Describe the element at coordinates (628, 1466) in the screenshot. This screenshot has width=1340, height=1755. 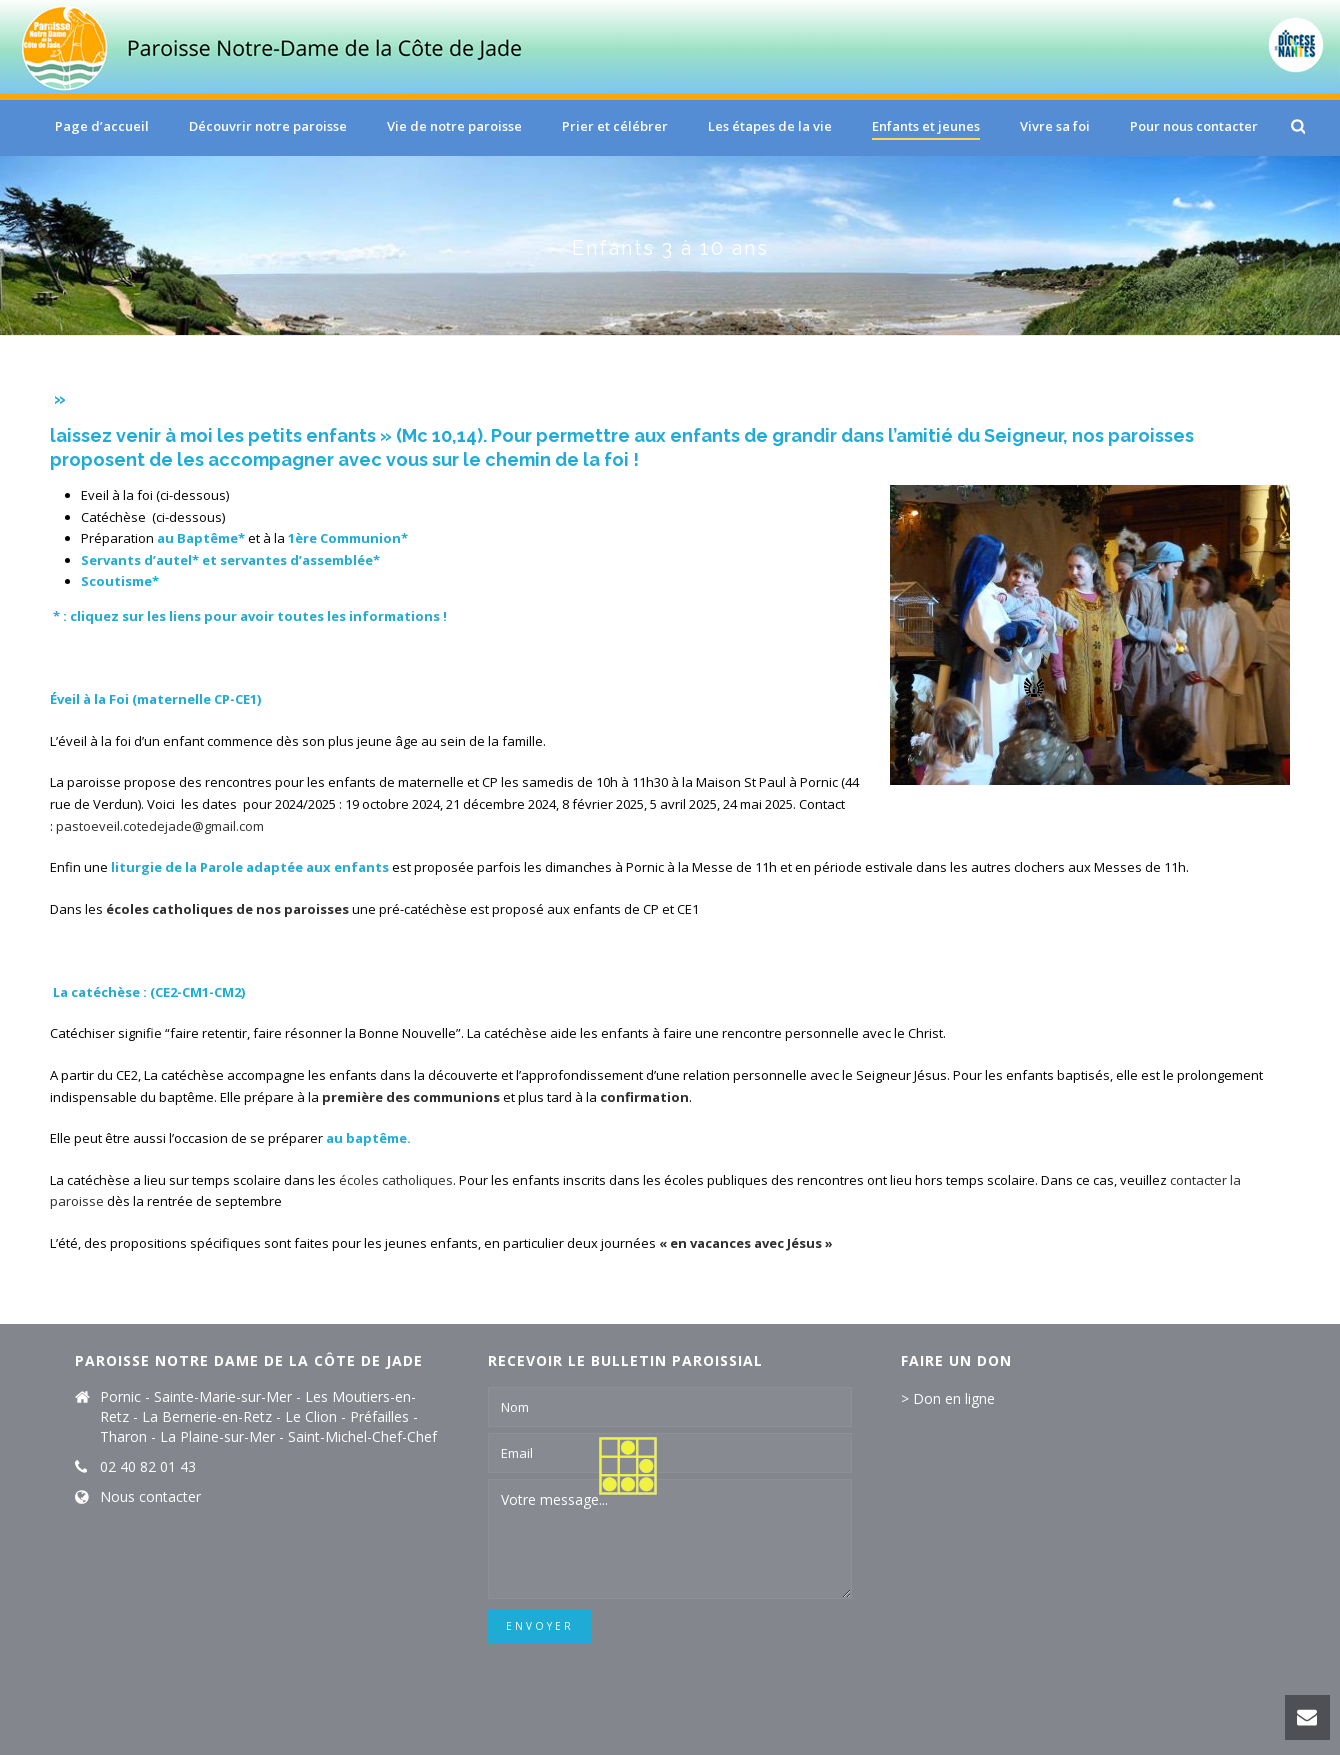
I see `conway's game of life glider pattern` at that location.